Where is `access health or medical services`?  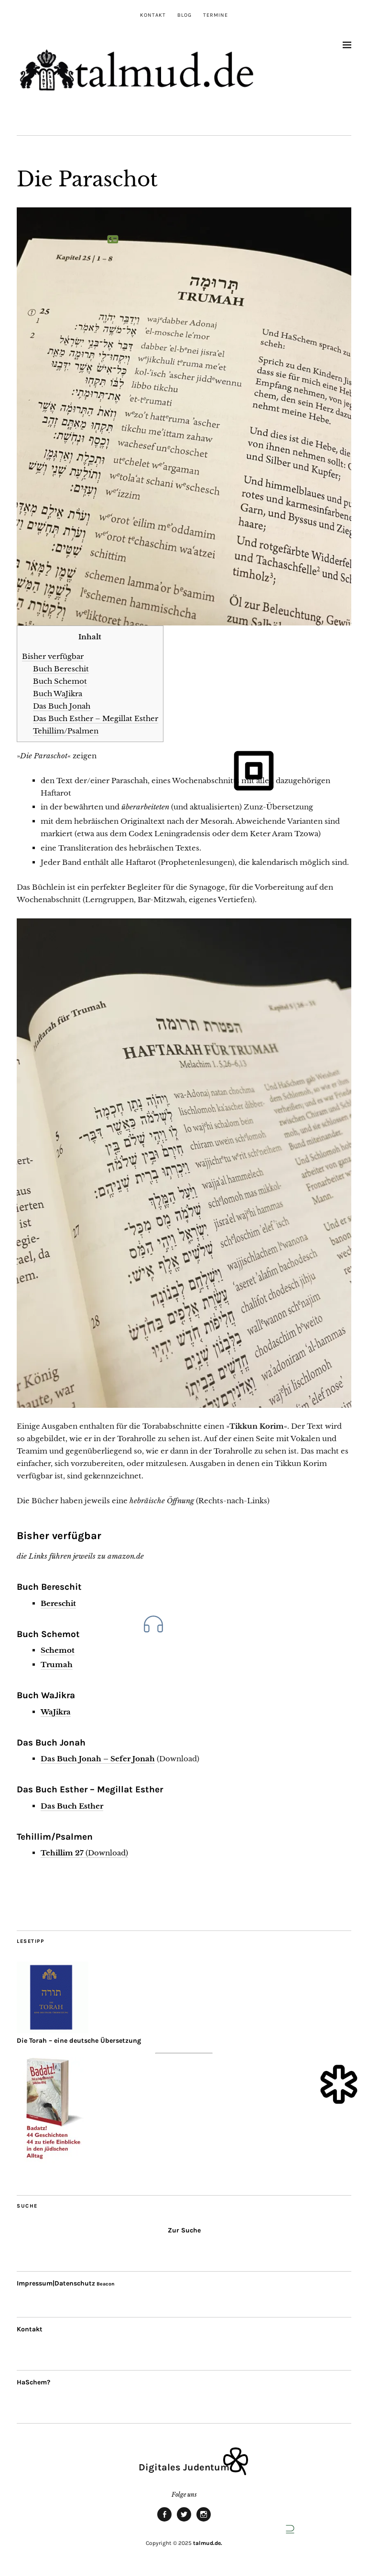 access health or medical services is located at coordinates (339, 2084).